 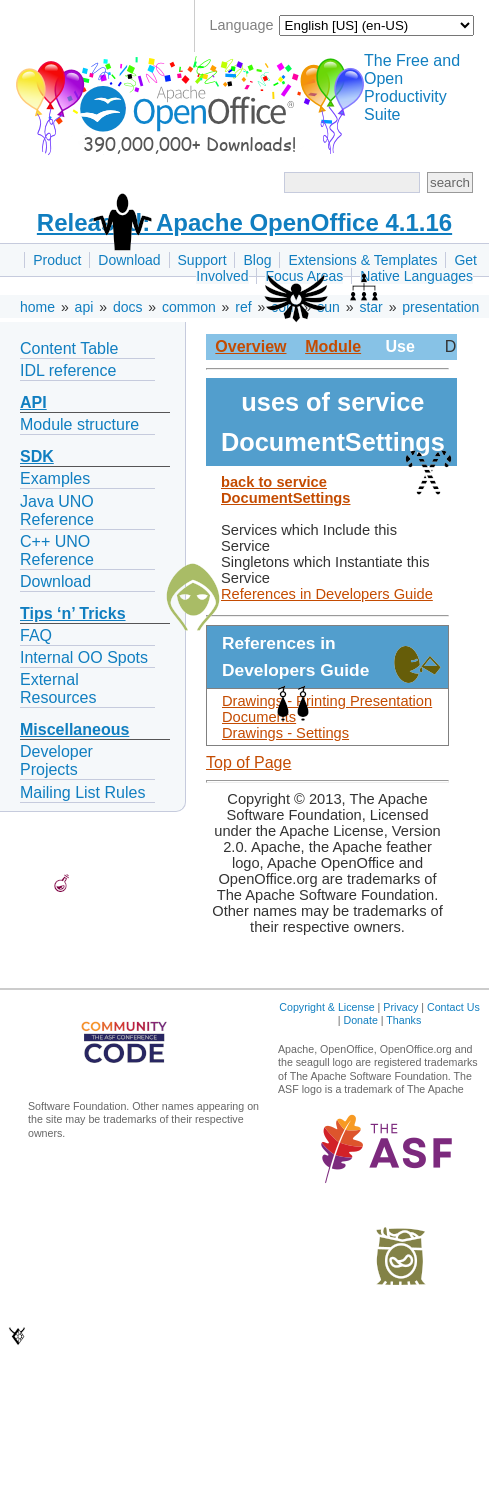 I want to click on select rogue or stealth character class, so click(x=193, y=597).